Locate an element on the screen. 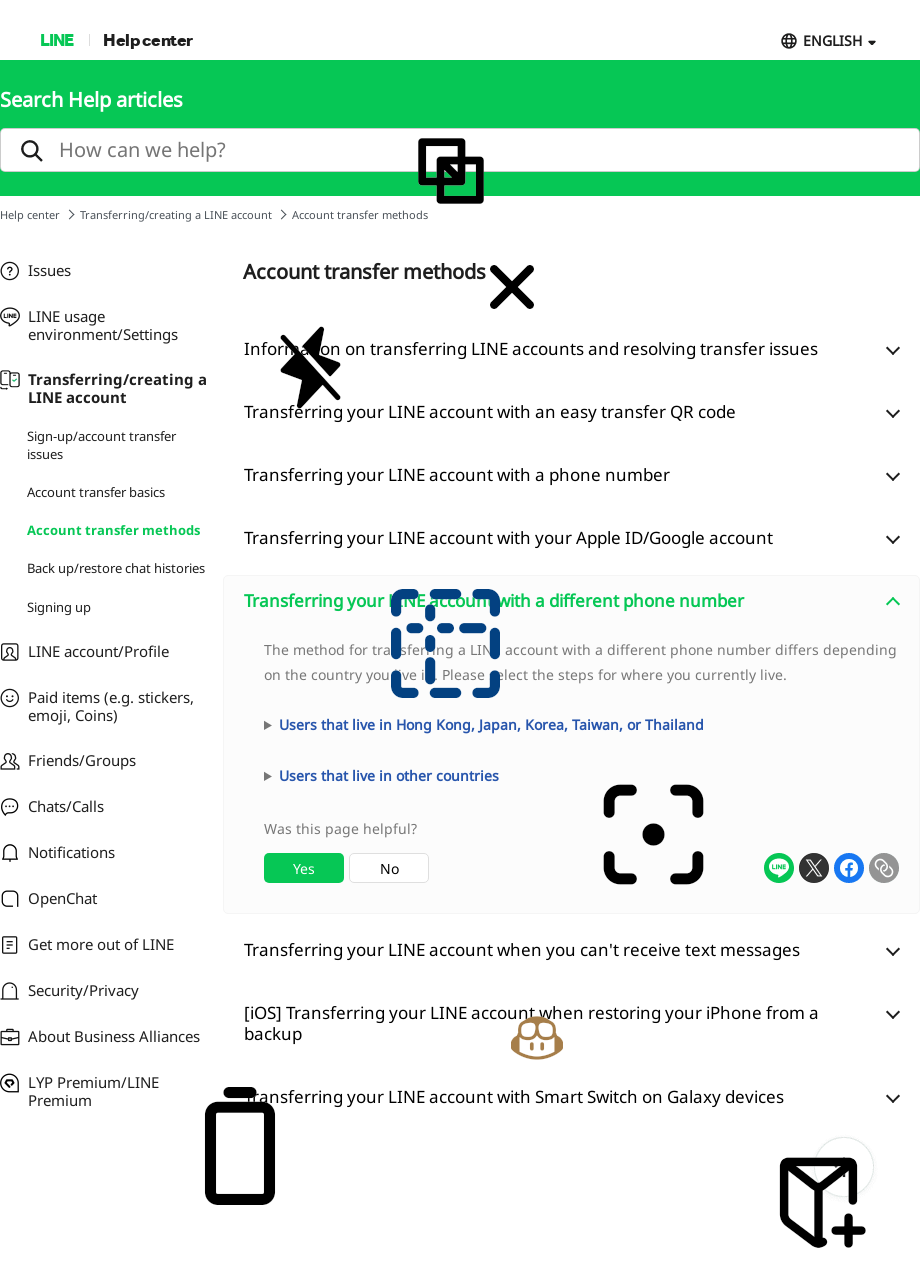 Image resolution: width=920 pixels, height=1264 pixels. indicates battery is empty or depleted is located at coordinates (240, 1146).